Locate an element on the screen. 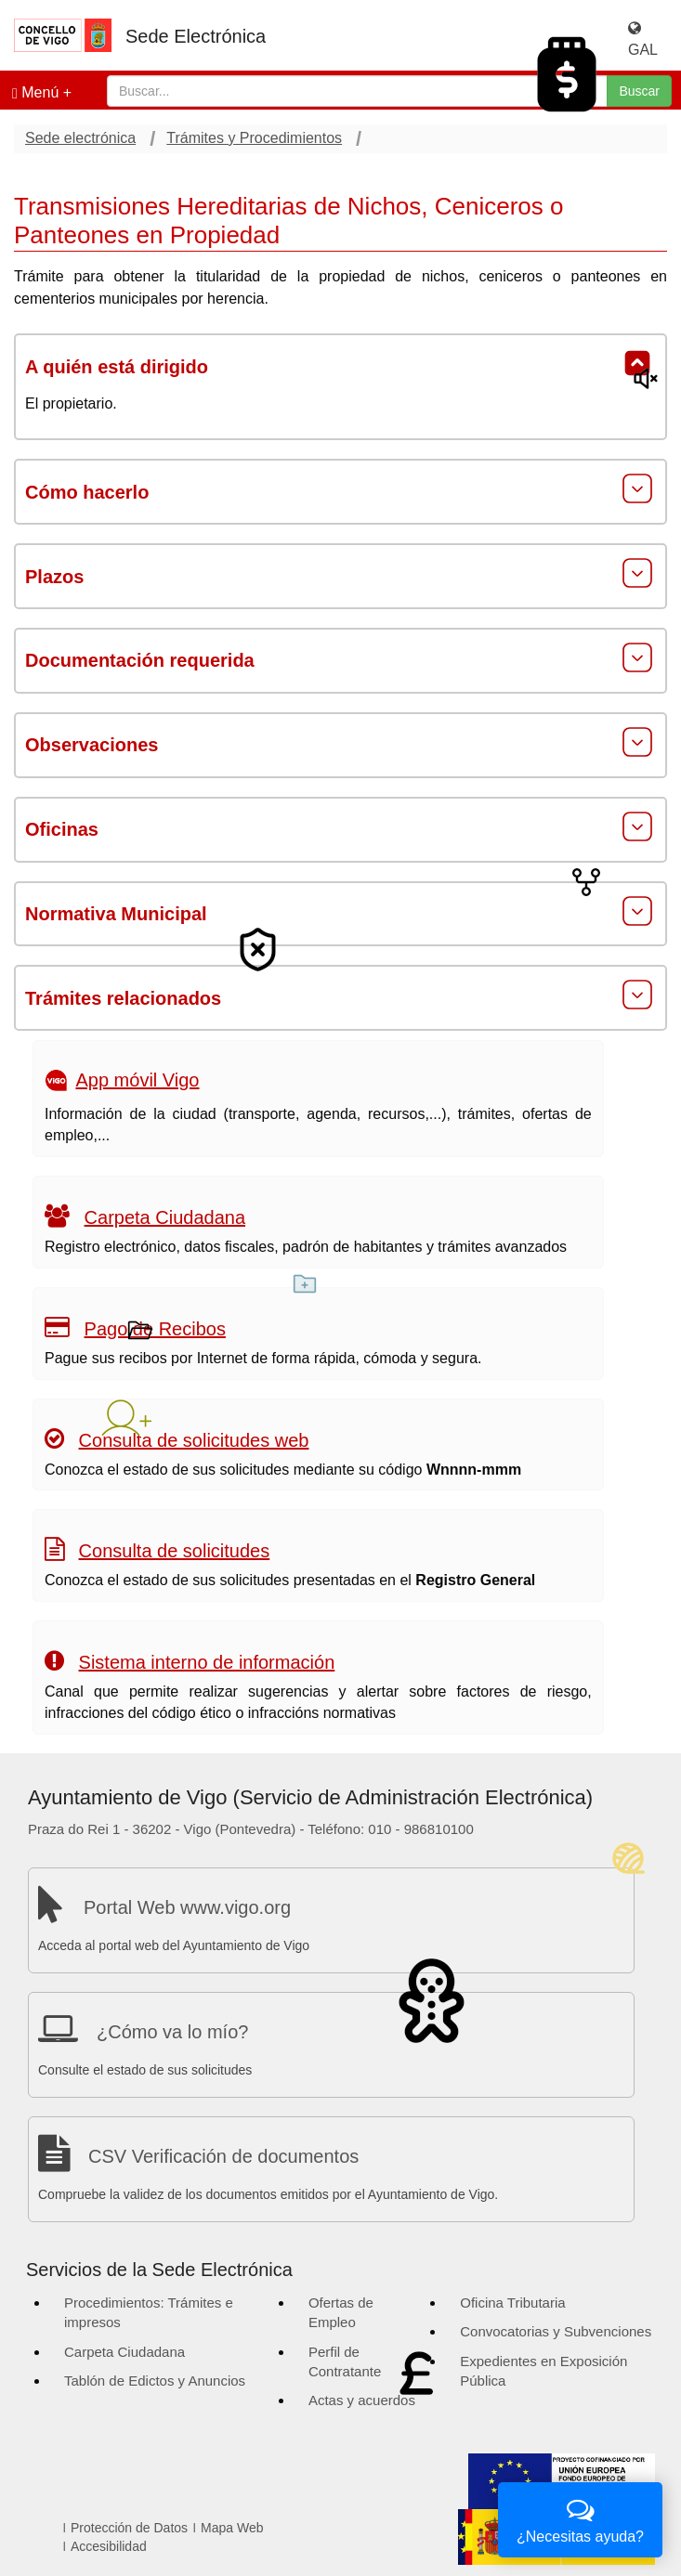 This screenshot has width=681, height=2576. open folder to view contents is located at coordinates (139, 1330).